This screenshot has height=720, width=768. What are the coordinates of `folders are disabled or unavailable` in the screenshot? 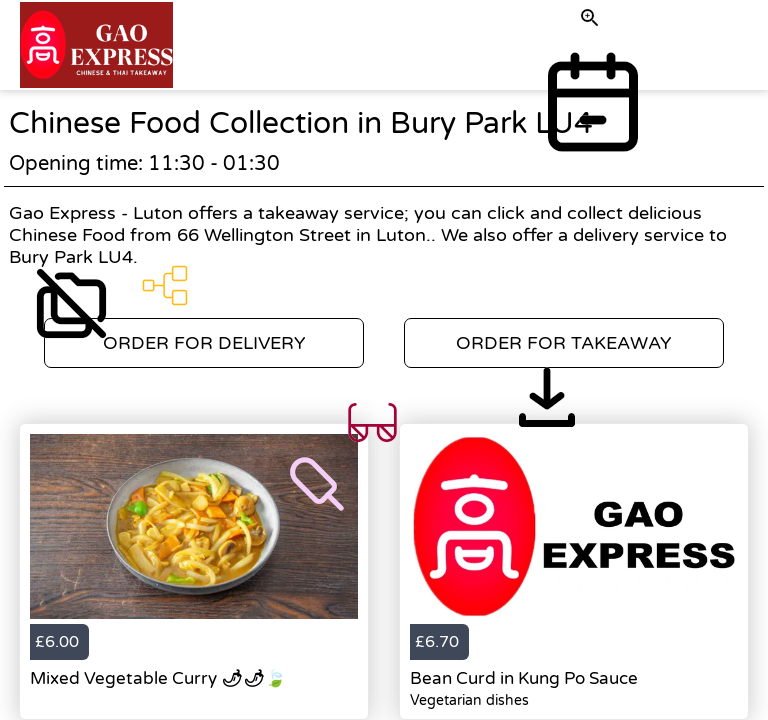 It's located at (71, 303).